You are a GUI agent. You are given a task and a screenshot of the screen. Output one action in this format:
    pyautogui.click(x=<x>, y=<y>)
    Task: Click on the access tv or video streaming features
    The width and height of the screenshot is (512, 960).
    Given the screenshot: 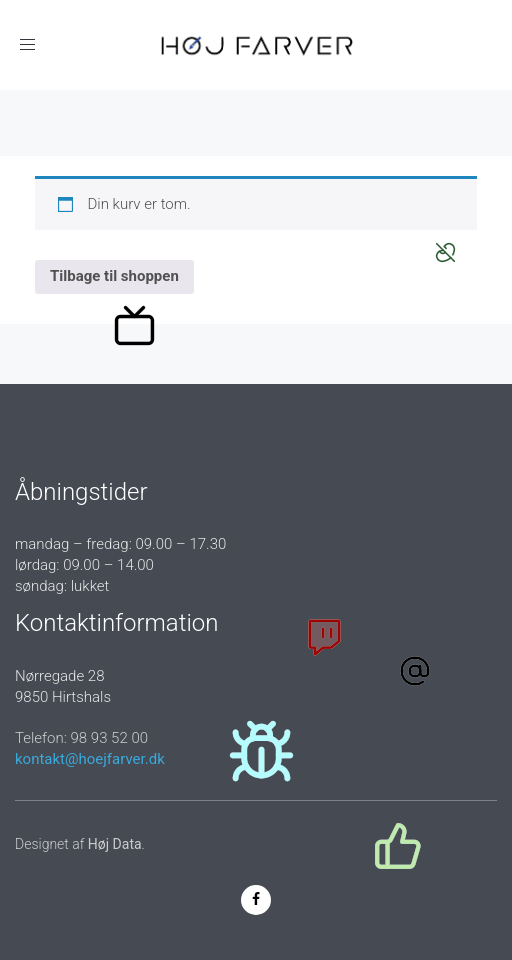 What is the action you would take?
    pyautogui.click(x=134, y=325)
    